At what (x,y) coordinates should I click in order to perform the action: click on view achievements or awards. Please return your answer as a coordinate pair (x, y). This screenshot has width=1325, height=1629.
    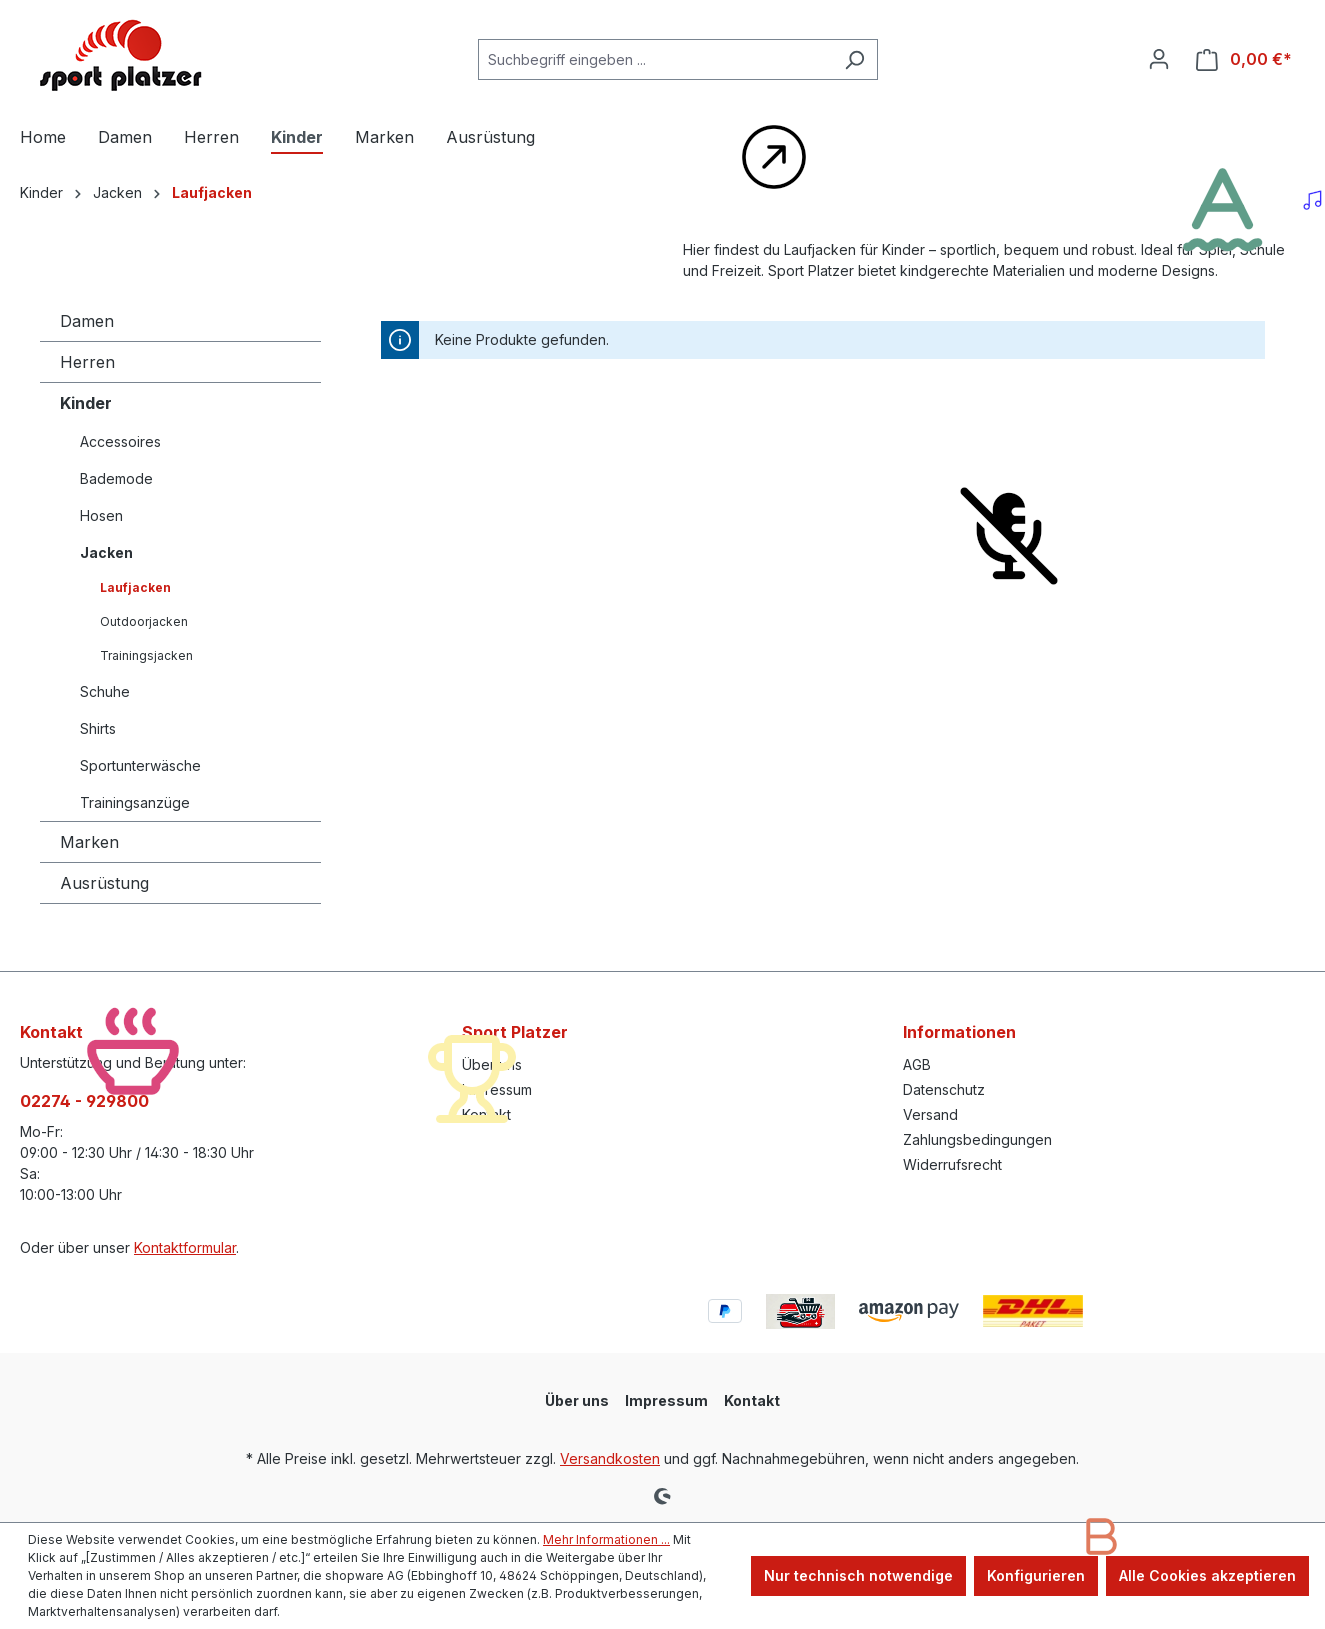
    Looking at the image, I should click on (472, 1079).